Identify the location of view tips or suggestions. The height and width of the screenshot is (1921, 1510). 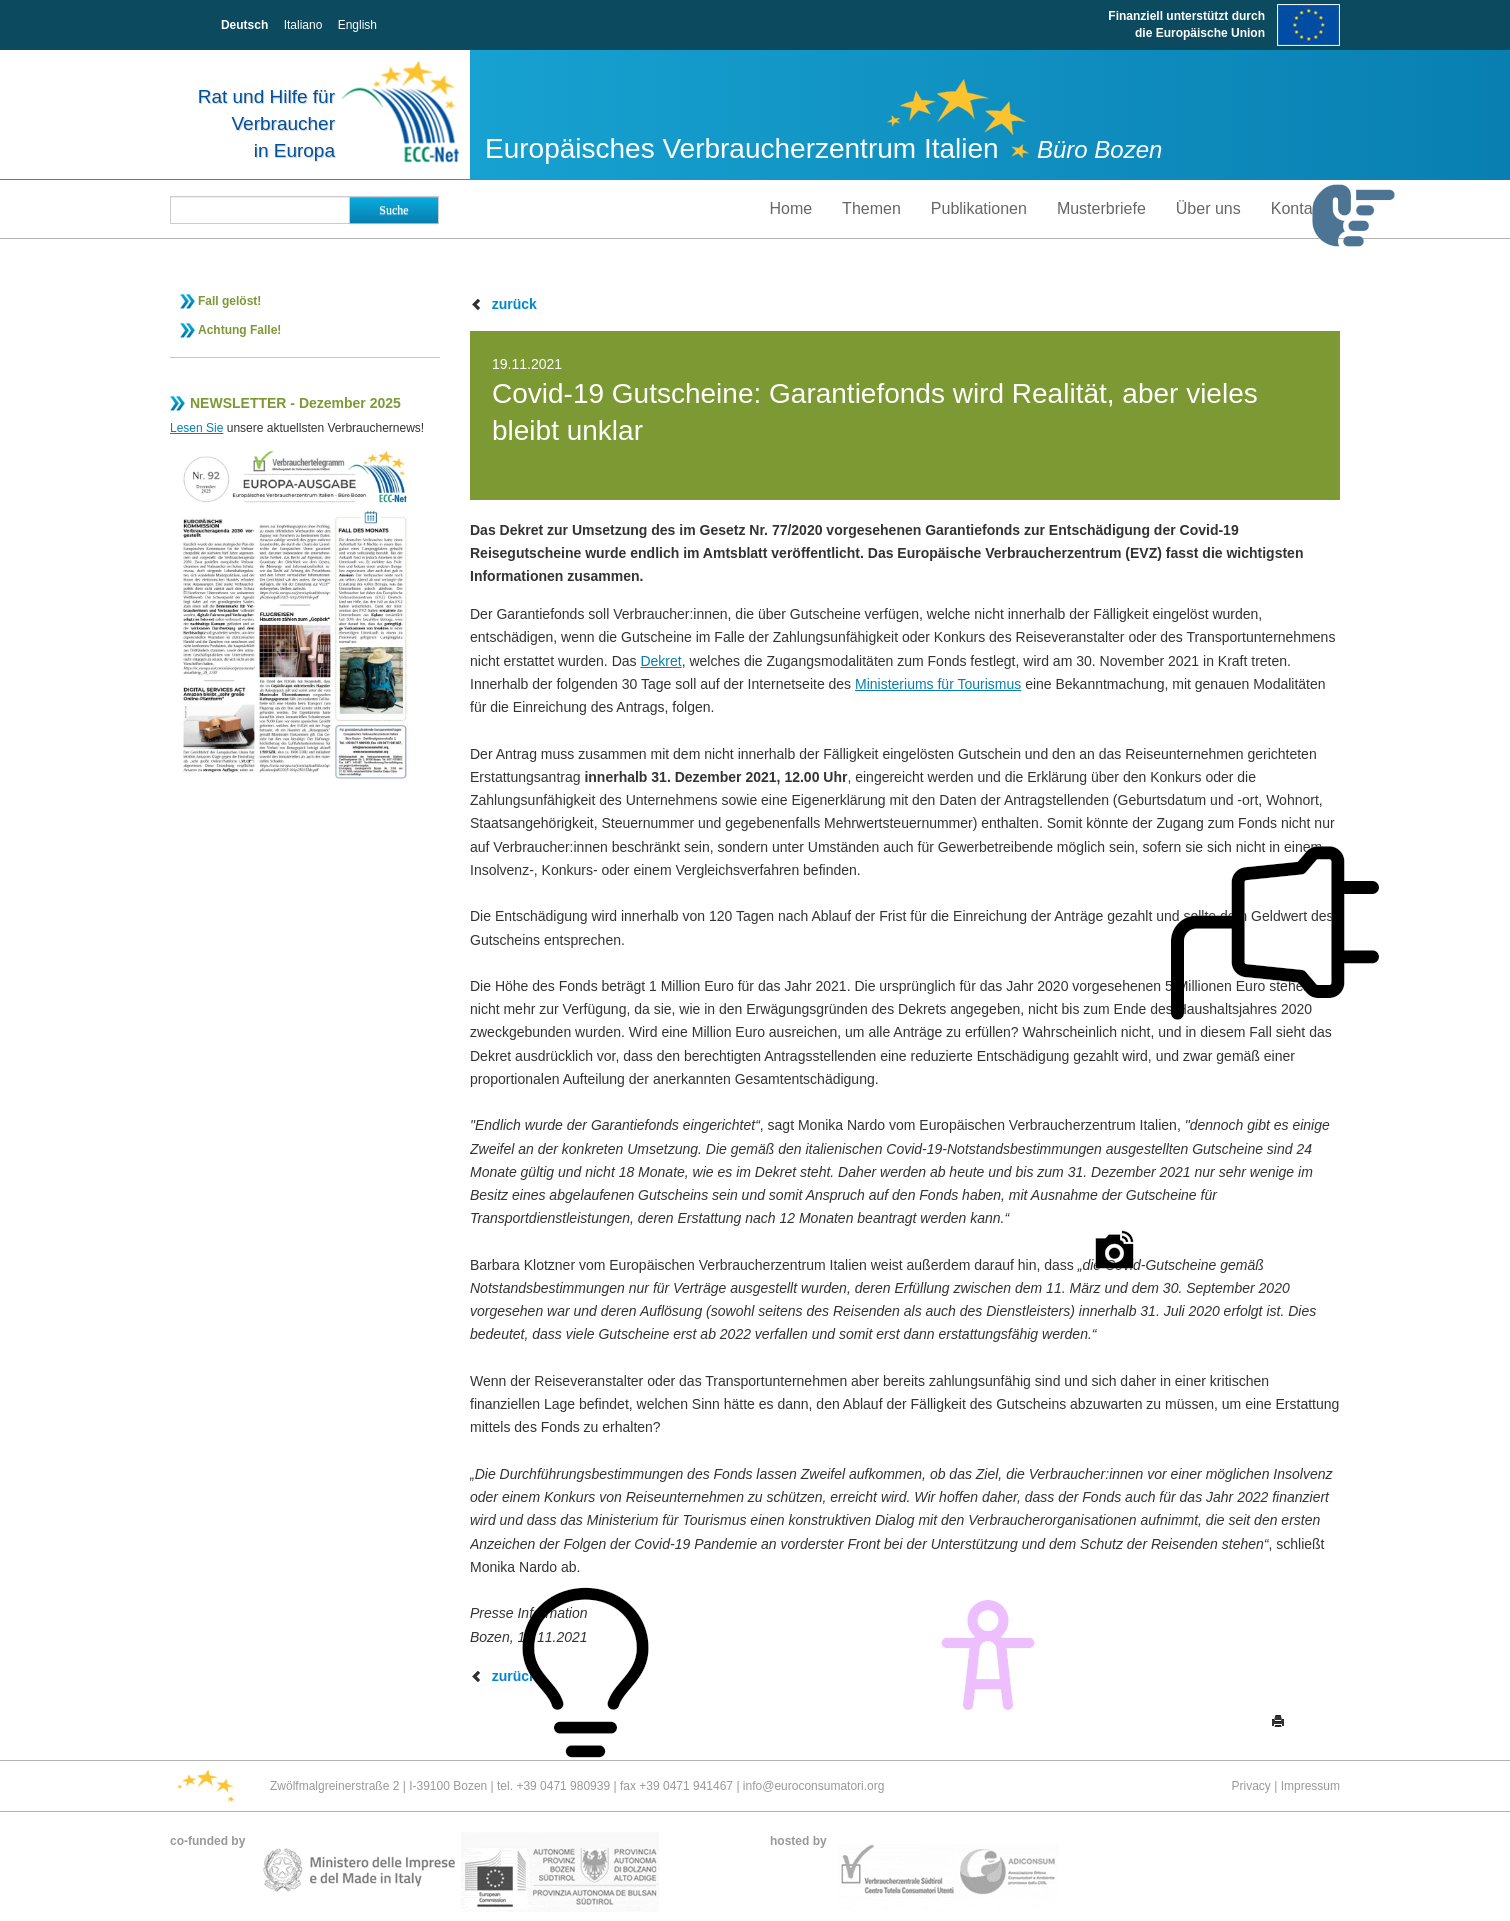
(585, 1674).